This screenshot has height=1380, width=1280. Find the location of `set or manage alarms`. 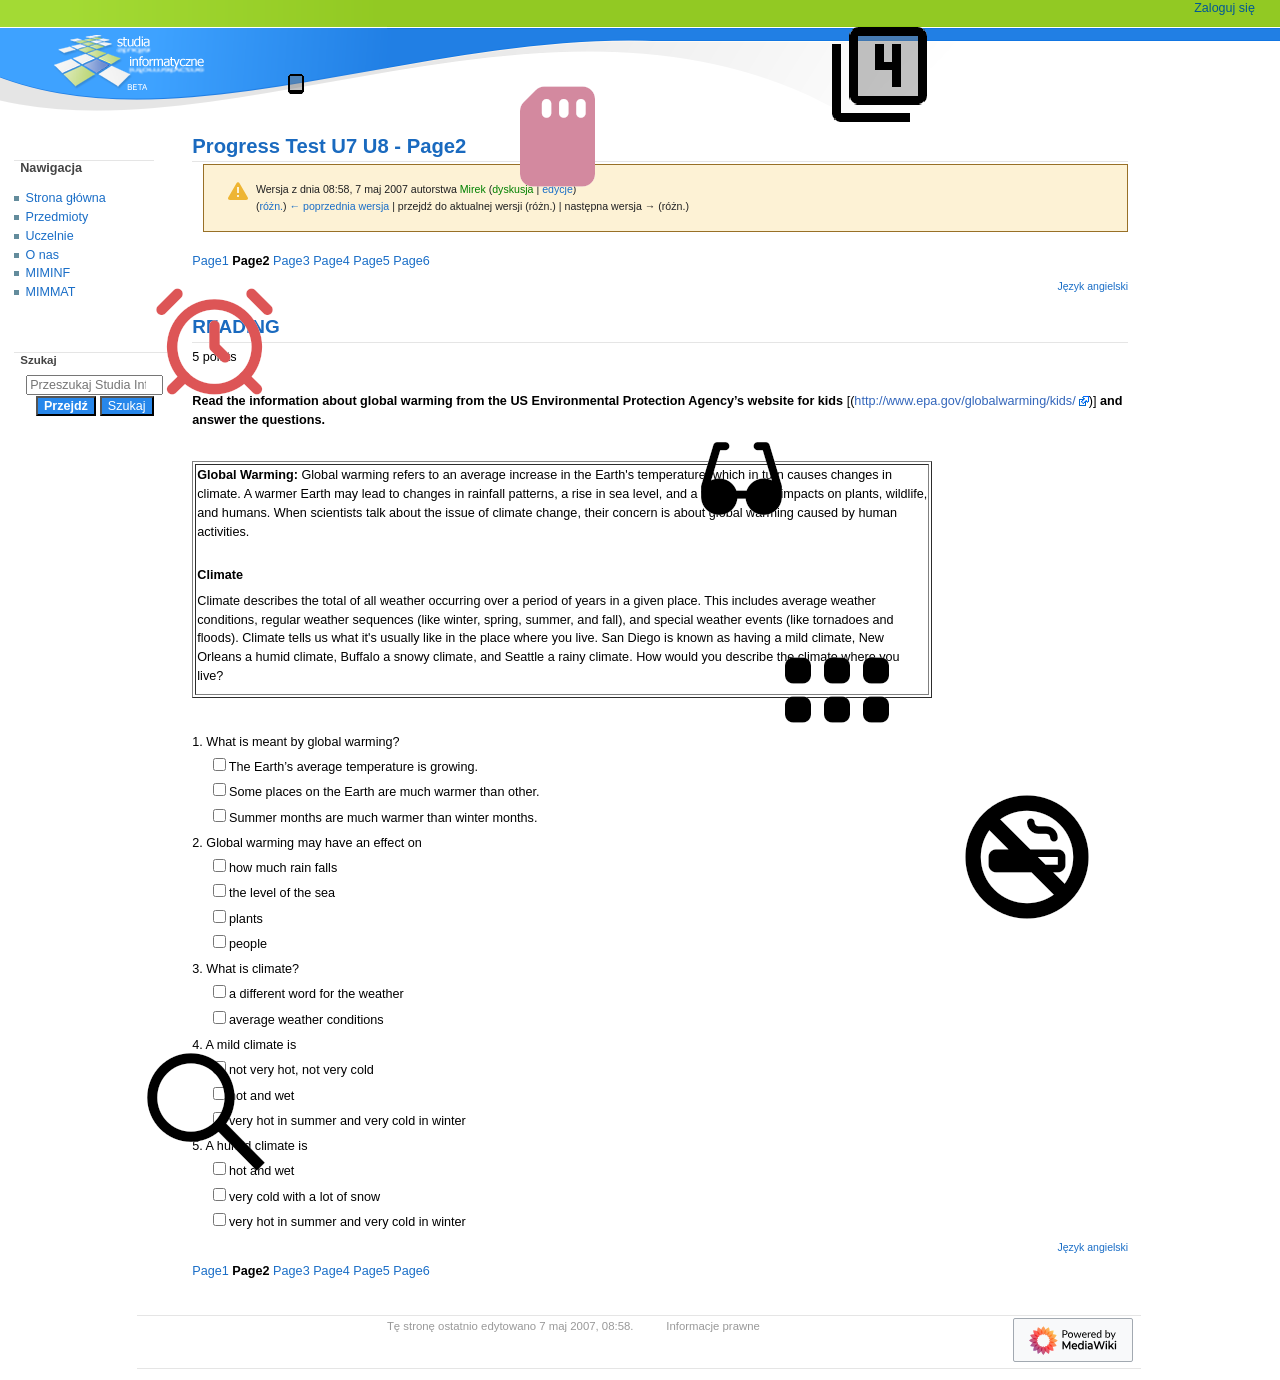

set or manage alarms is located at coordinates (214, 341).